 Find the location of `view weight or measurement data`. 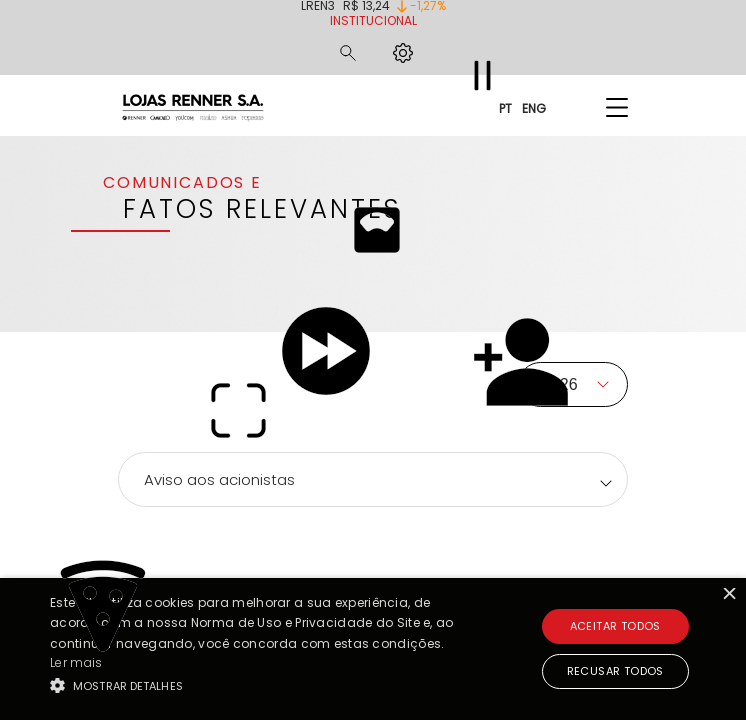

view weight or measurement data is located at coordinates (377, 230).